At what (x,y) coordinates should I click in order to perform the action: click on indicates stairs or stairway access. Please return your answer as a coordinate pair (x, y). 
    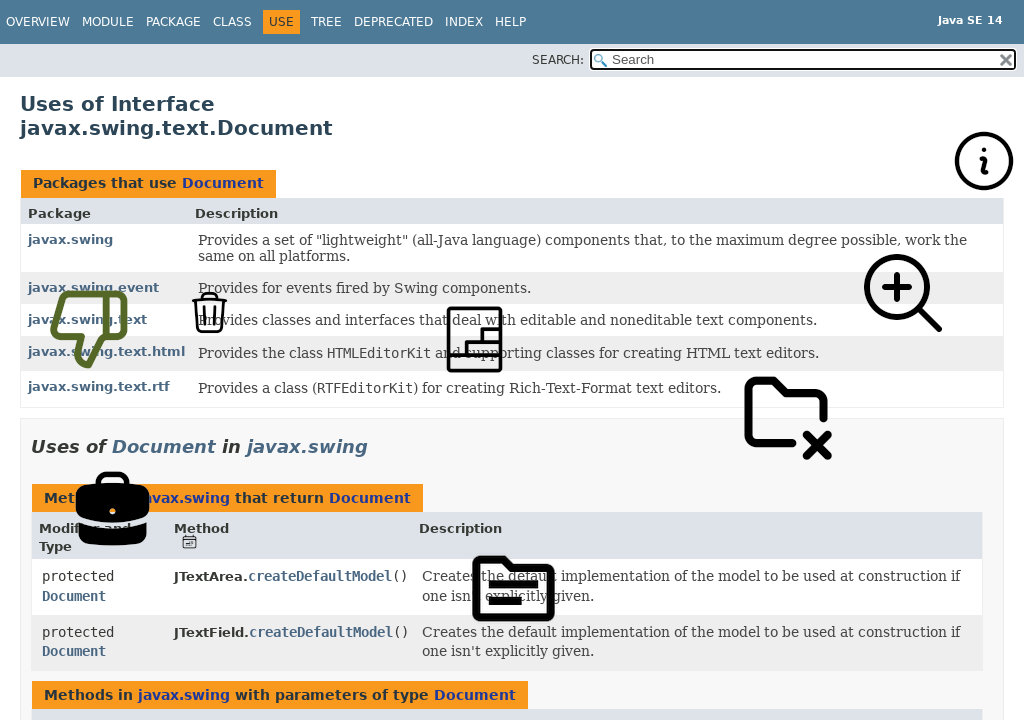
    Looking at the image, I should click on (474, 339).